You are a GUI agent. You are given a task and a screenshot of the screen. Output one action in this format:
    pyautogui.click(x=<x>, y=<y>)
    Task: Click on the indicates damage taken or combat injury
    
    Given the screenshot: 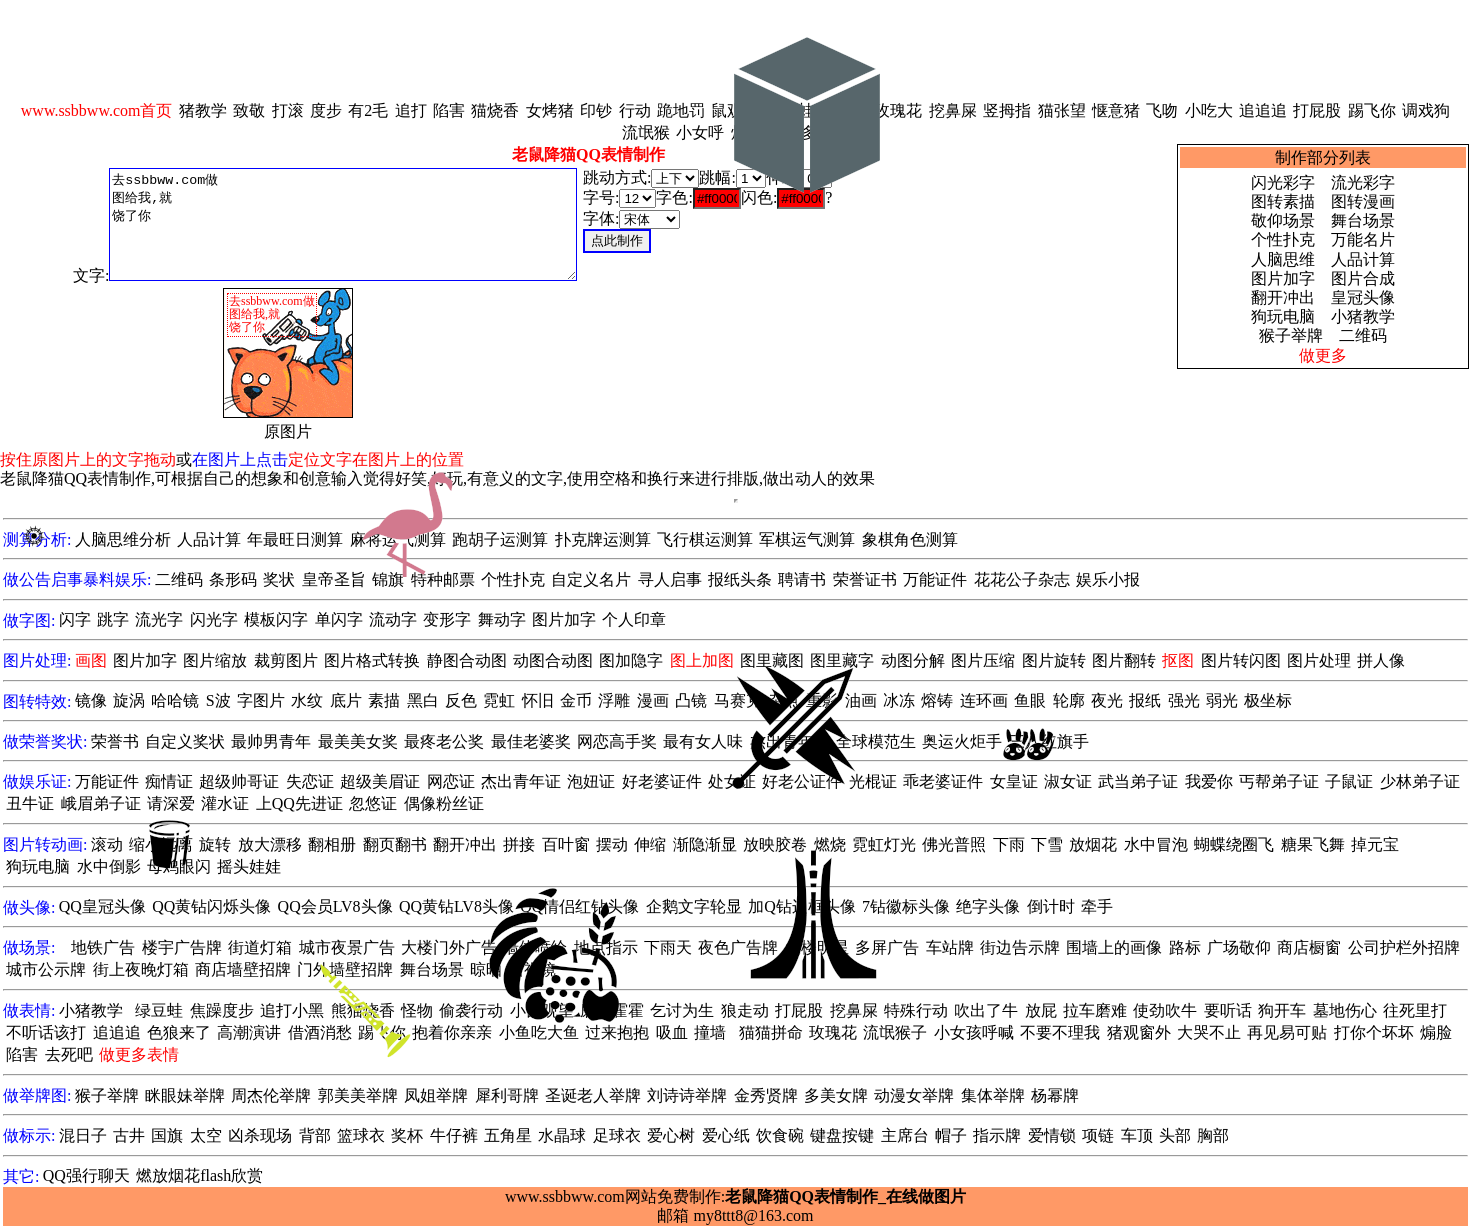 What is the action you would take?
    pyautogui.click(x=792, y=729)
    